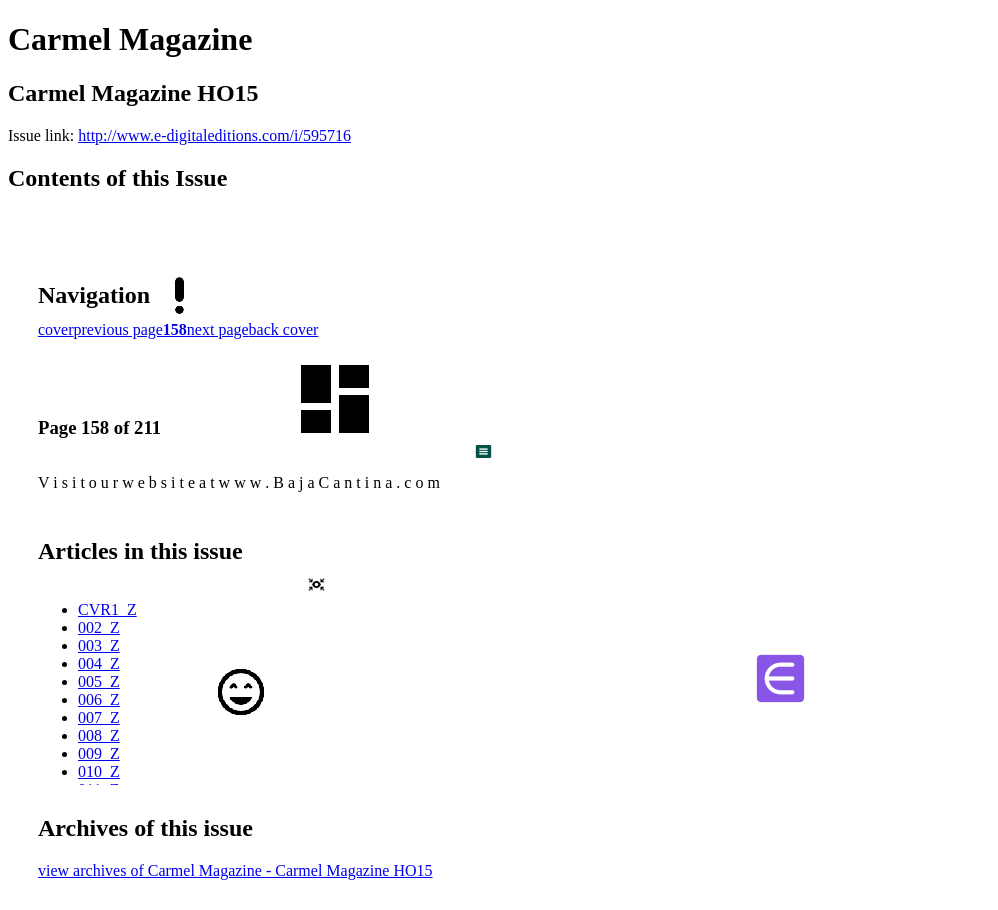 The image size is (998, 910). Describe the element at coordinates (179, 295) in the screenshot. I see `indicates high priority notification or alert` at that location.